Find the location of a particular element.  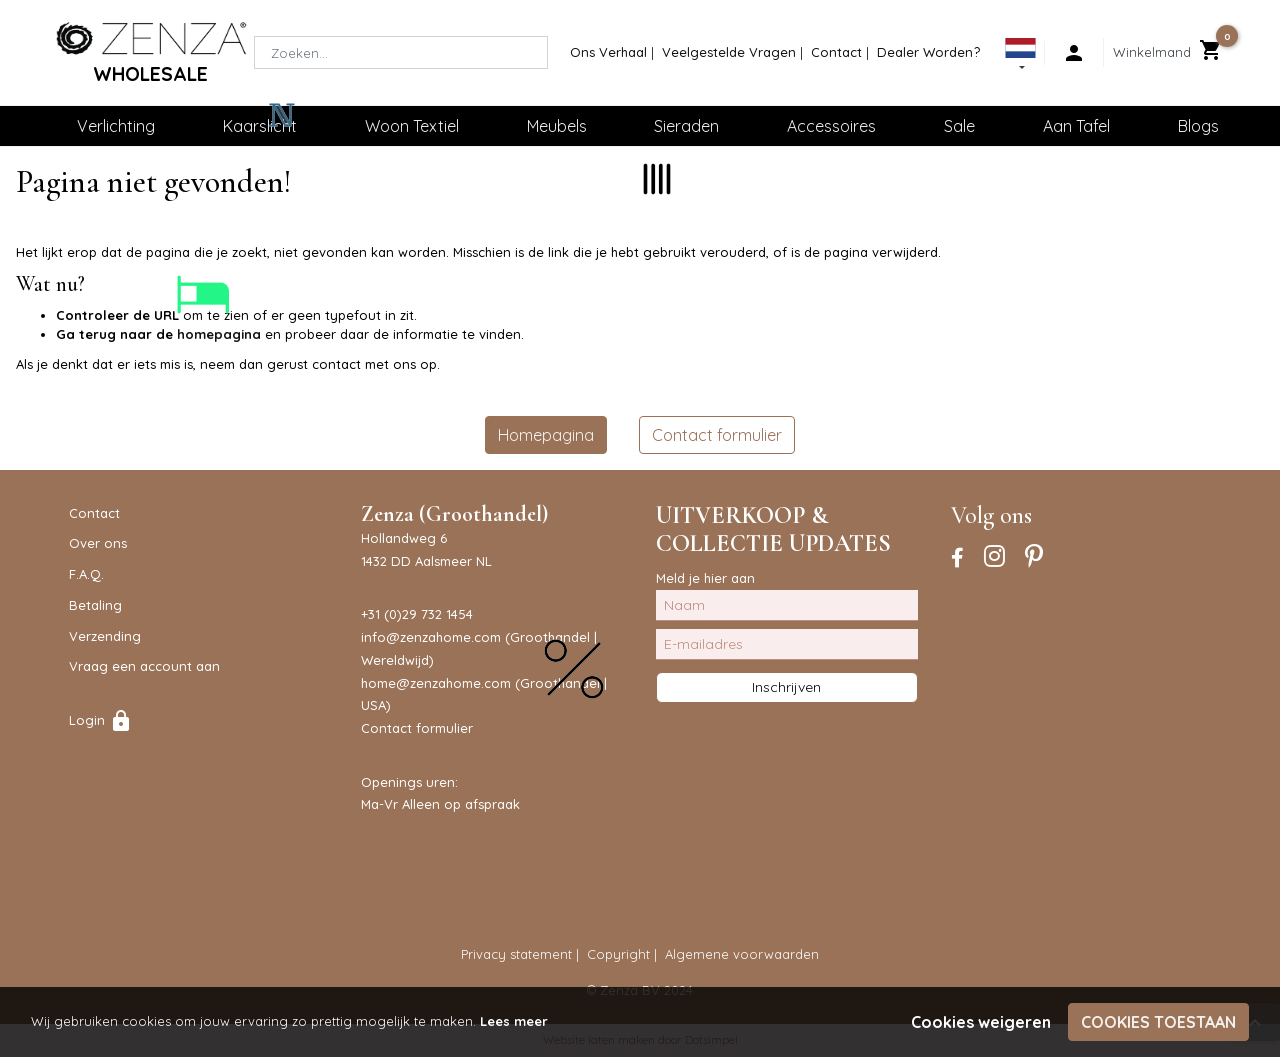

view discount or promotional pricing is located at coordinates (574, 669).